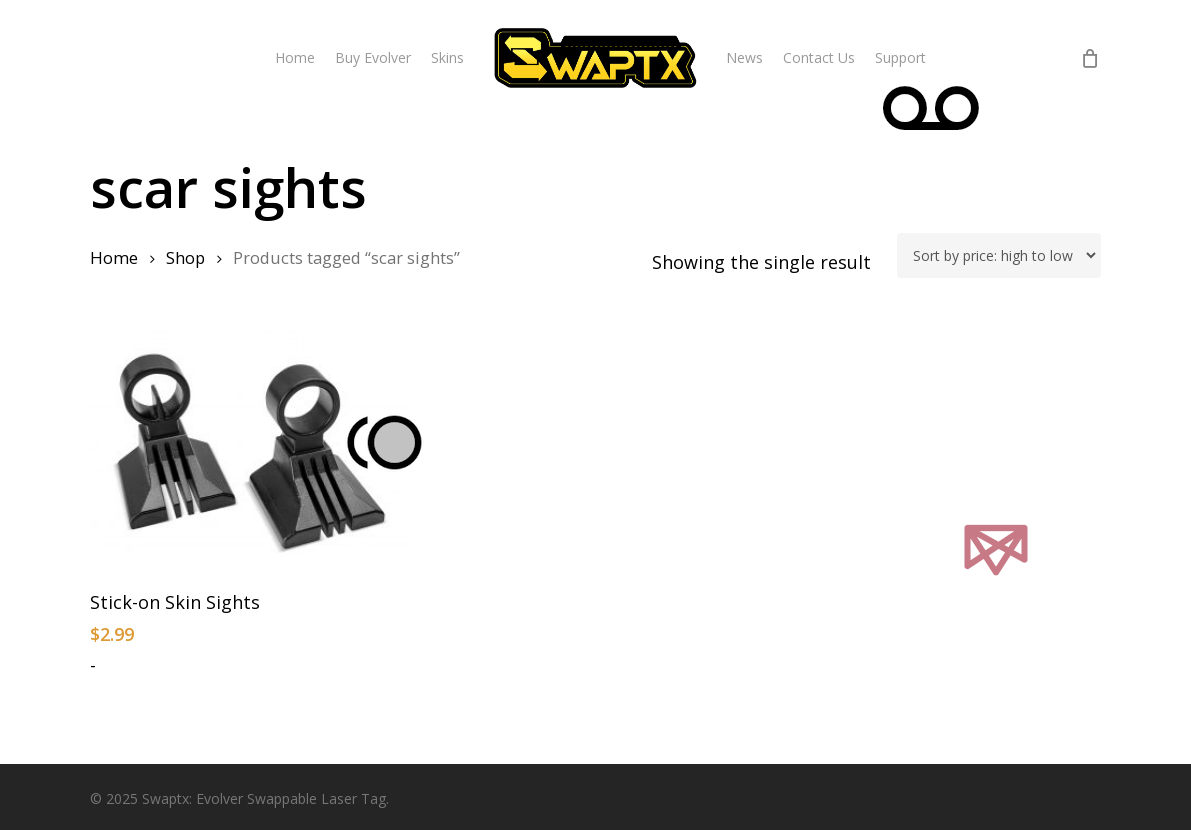 The image size is (1191, 830). I want to click on access DC/OS dashboard or services, so click(996, 547).